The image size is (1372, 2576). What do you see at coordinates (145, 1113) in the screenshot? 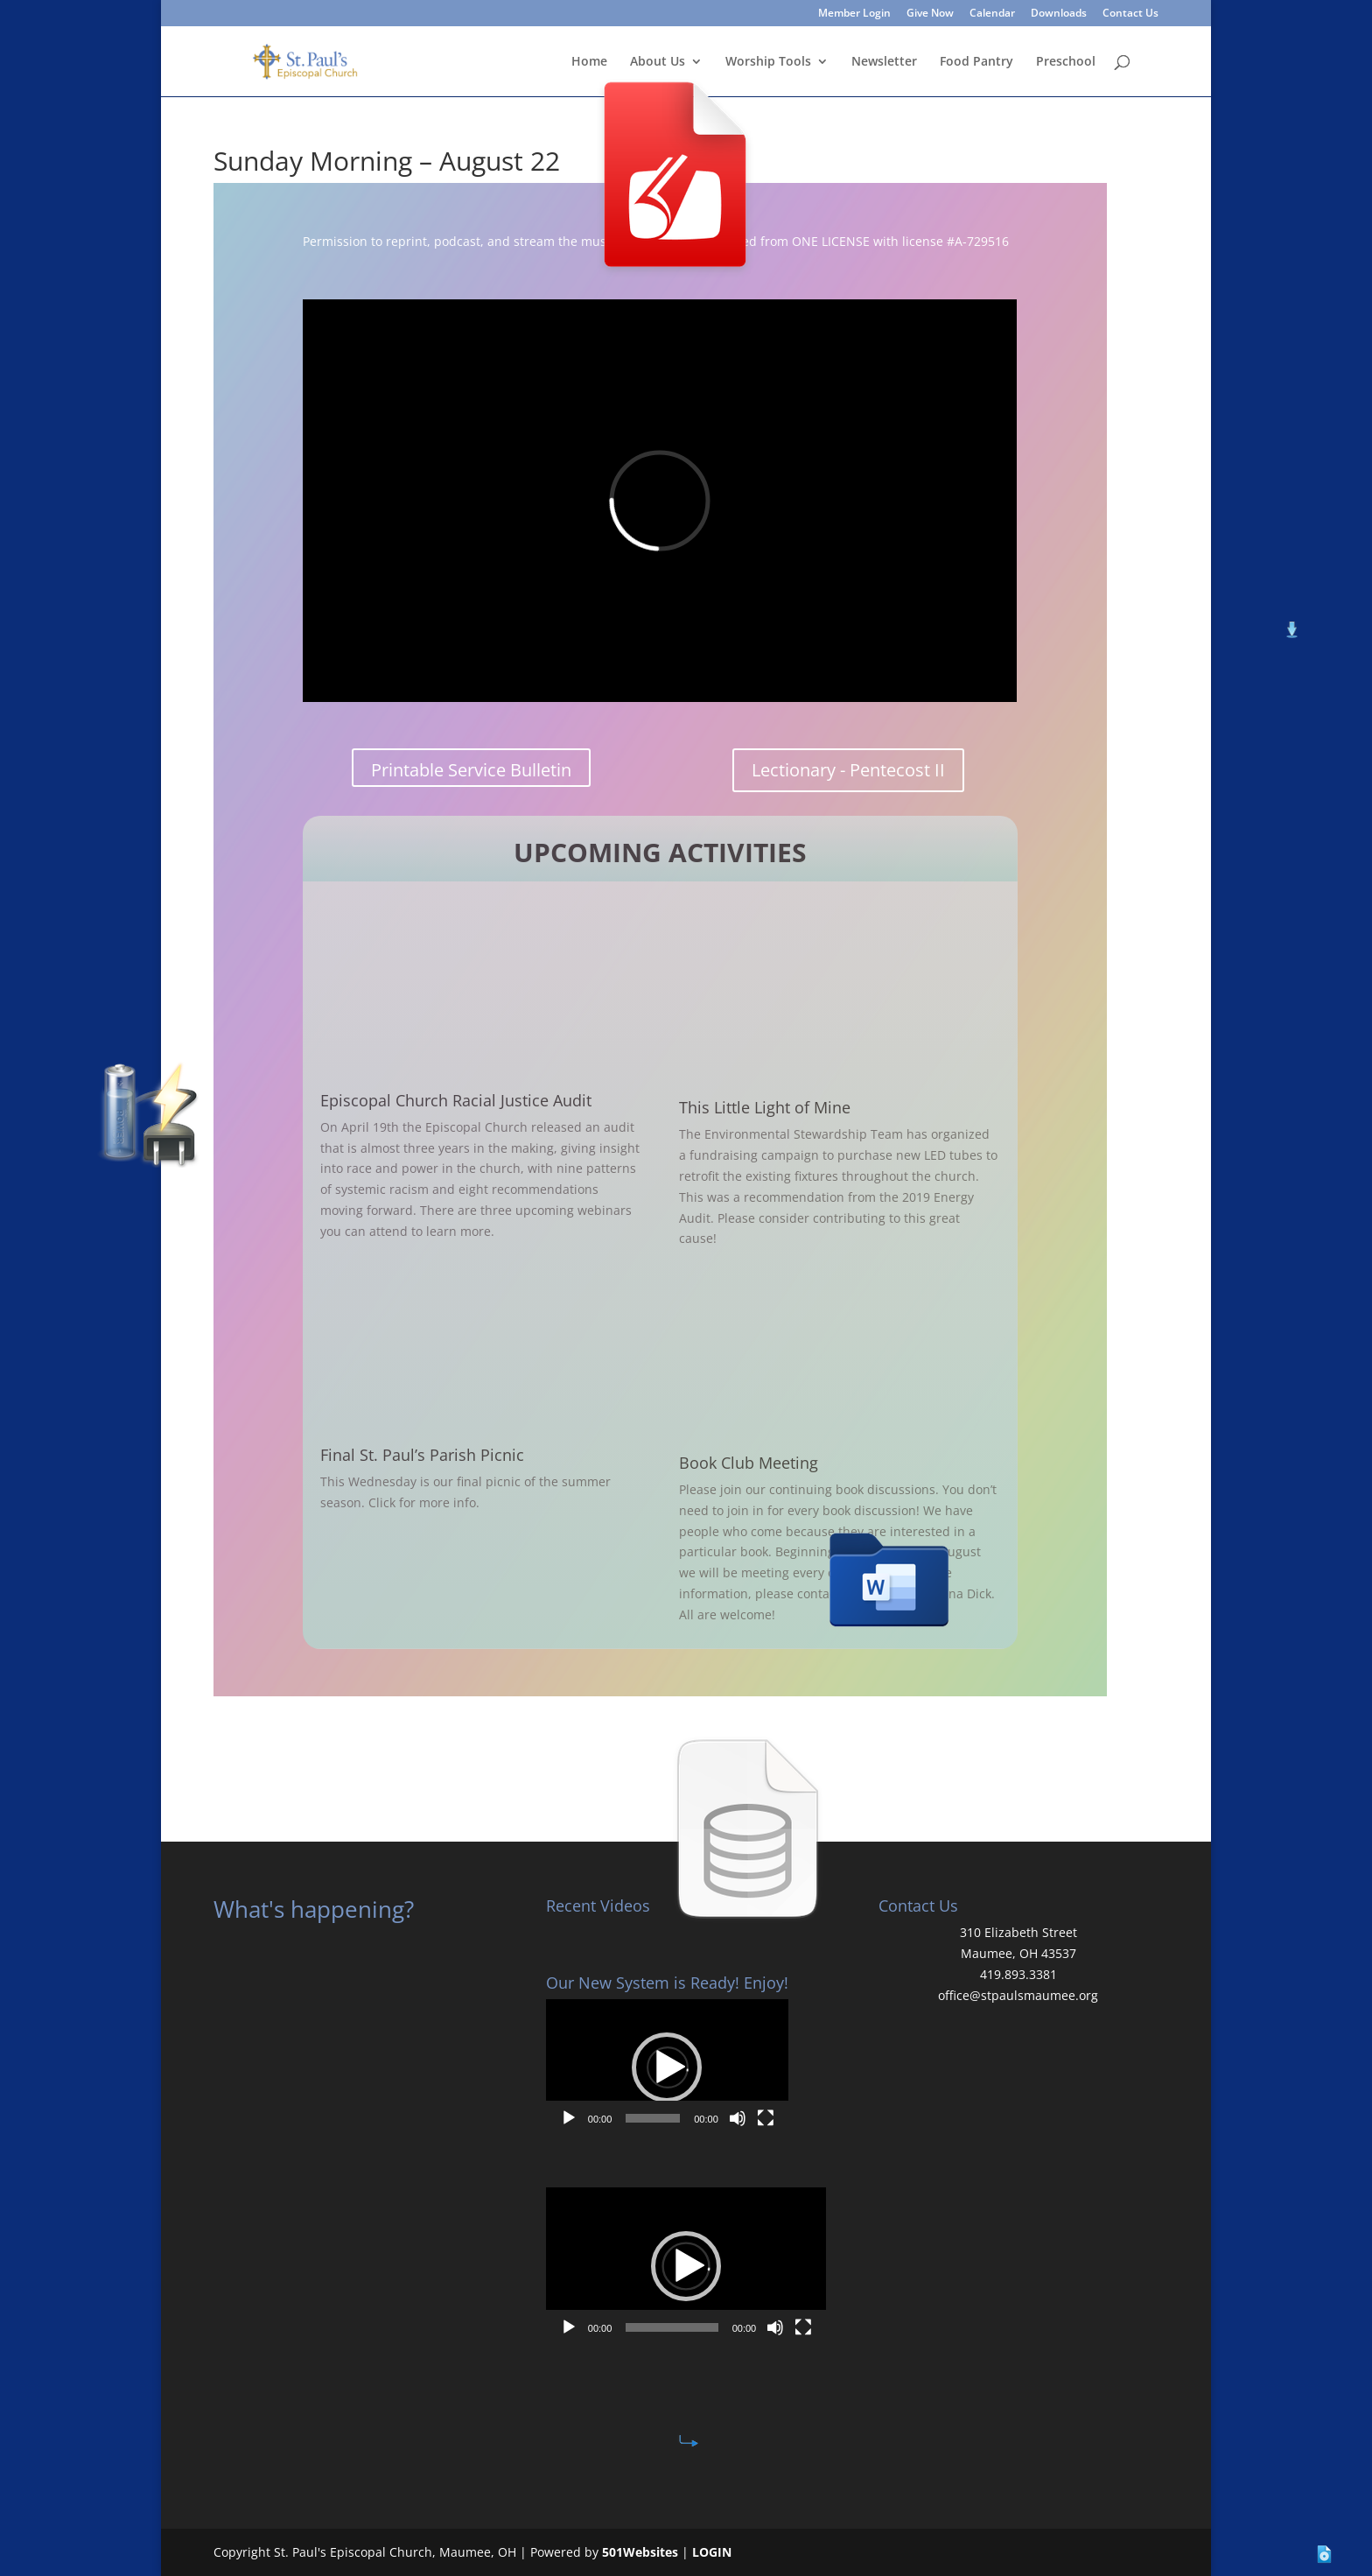
I see `indicates battery is charging with good charge level` at bounding box center [145, 1113].